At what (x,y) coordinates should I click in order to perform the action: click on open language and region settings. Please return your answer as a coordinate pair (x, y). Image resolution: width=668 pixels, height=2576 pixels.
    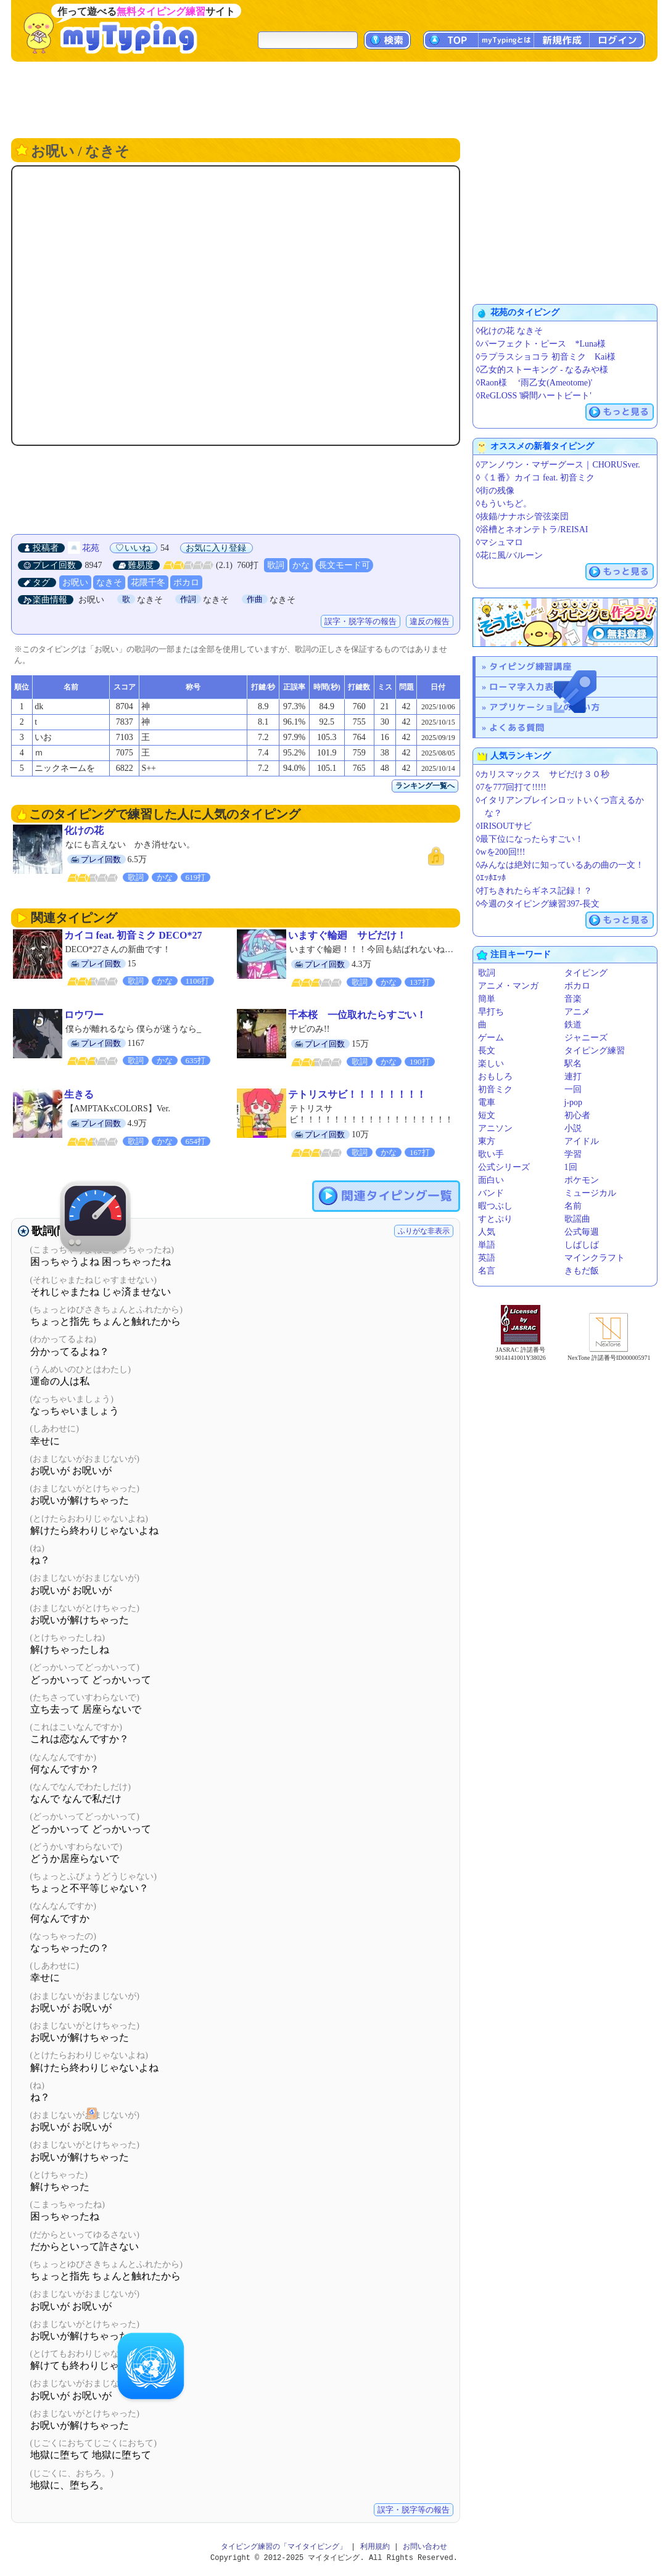
    Looking at the image, I should click on (151, 2366).